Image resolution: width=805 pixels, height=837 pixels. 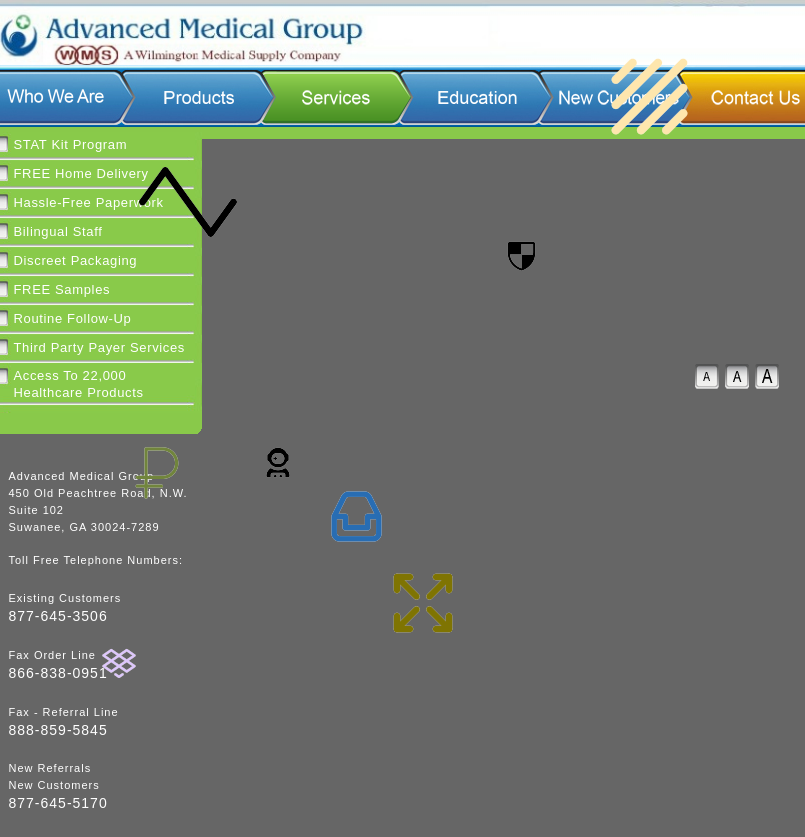 I want to click on view price in russian rubles, so click(x=157, y=473).